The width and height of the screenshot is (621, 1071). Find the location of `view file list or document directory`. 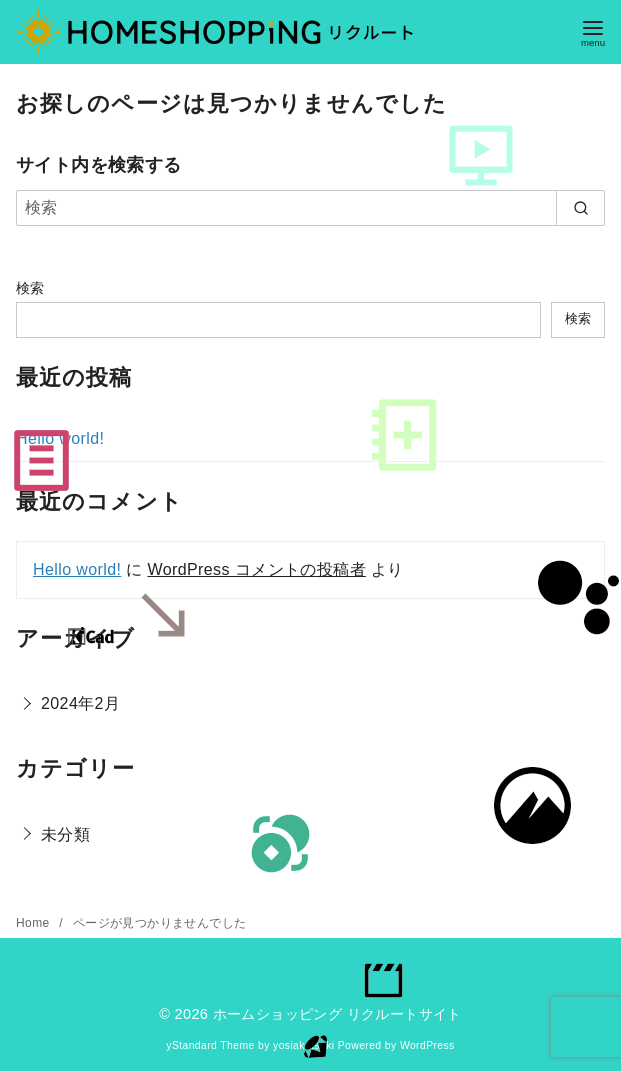

view file list or document directory is located at coordinates (41, 460).